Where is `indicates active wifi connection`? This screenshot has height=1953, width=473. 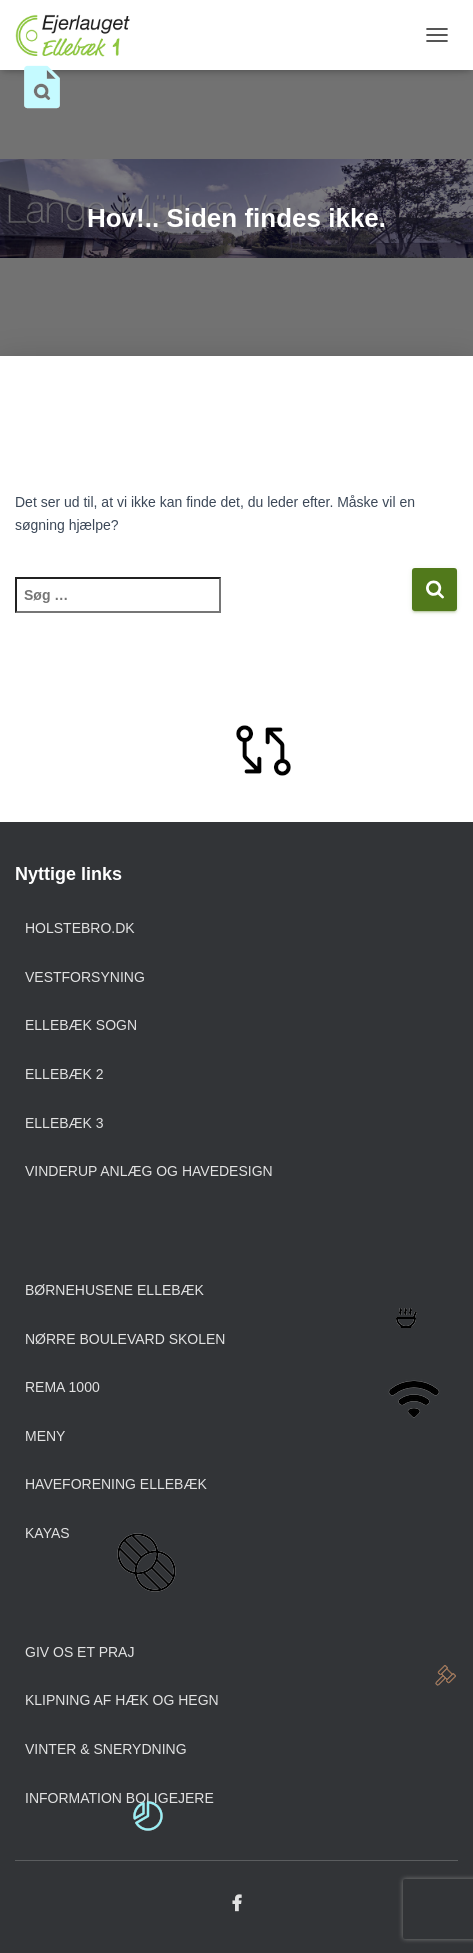
indicates active wifi connection is located at coordinates (414, 1399).